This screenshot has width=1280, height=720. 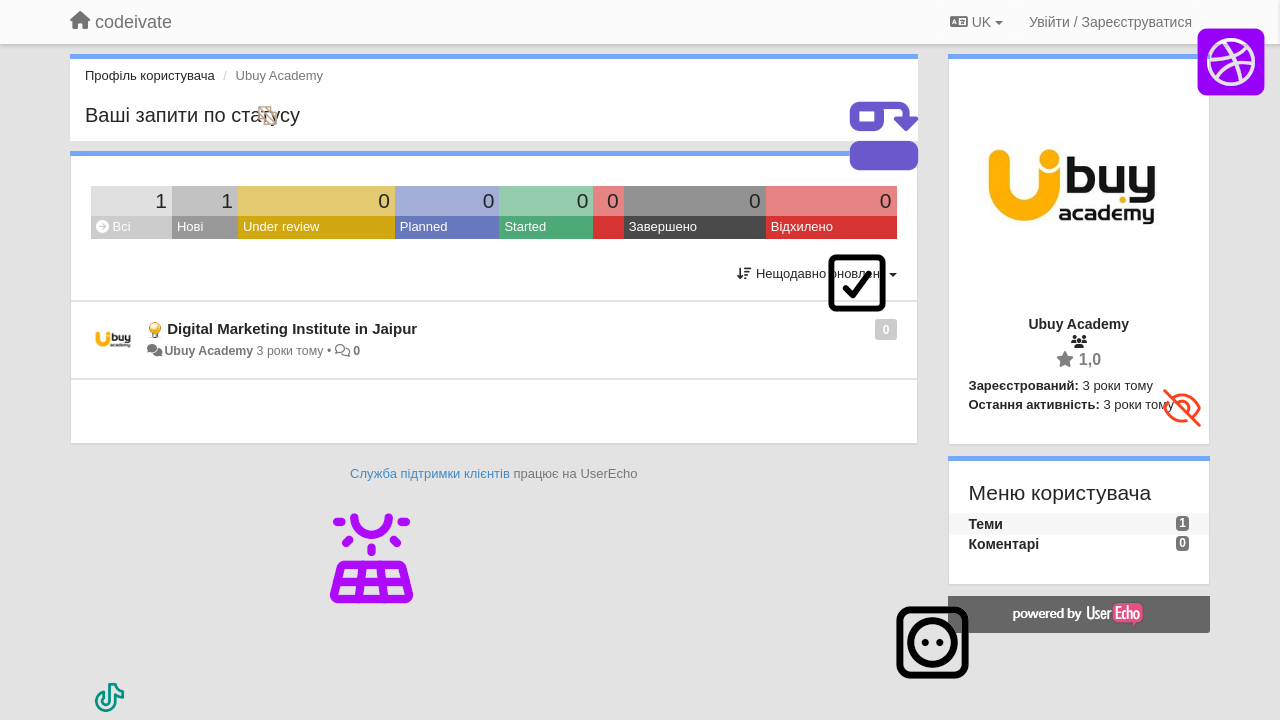 What do you see at coordinates (1231, 62) in the screenshot?
I see `link to dribbble profile` at bounding box center [1231, 62].